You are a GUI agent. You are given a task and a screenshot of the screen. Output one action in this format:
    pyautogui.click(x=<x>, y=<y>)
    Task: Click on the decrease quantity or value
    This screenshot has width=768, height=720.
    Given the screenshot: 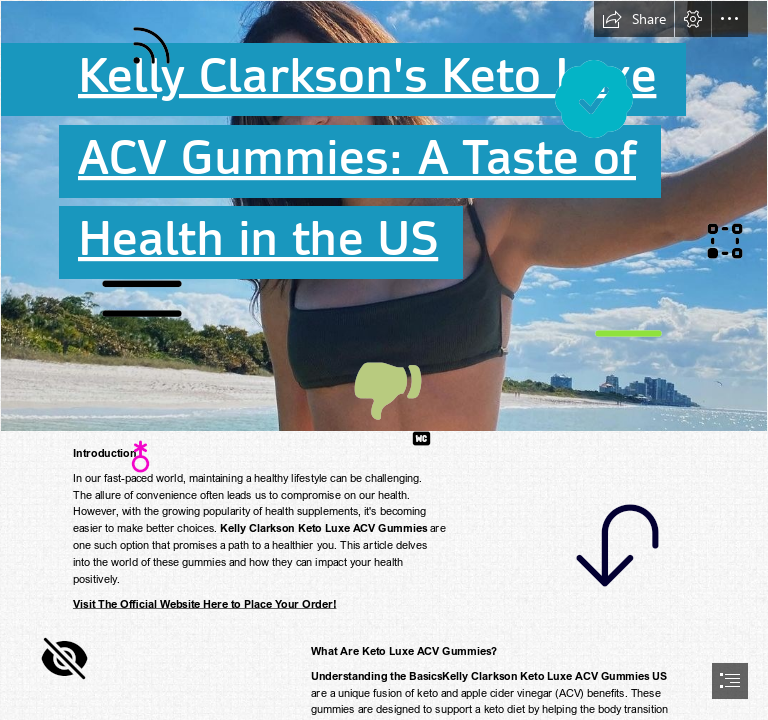 What is the action you would take?
    pyautogui.click(x=628, y=333)
    